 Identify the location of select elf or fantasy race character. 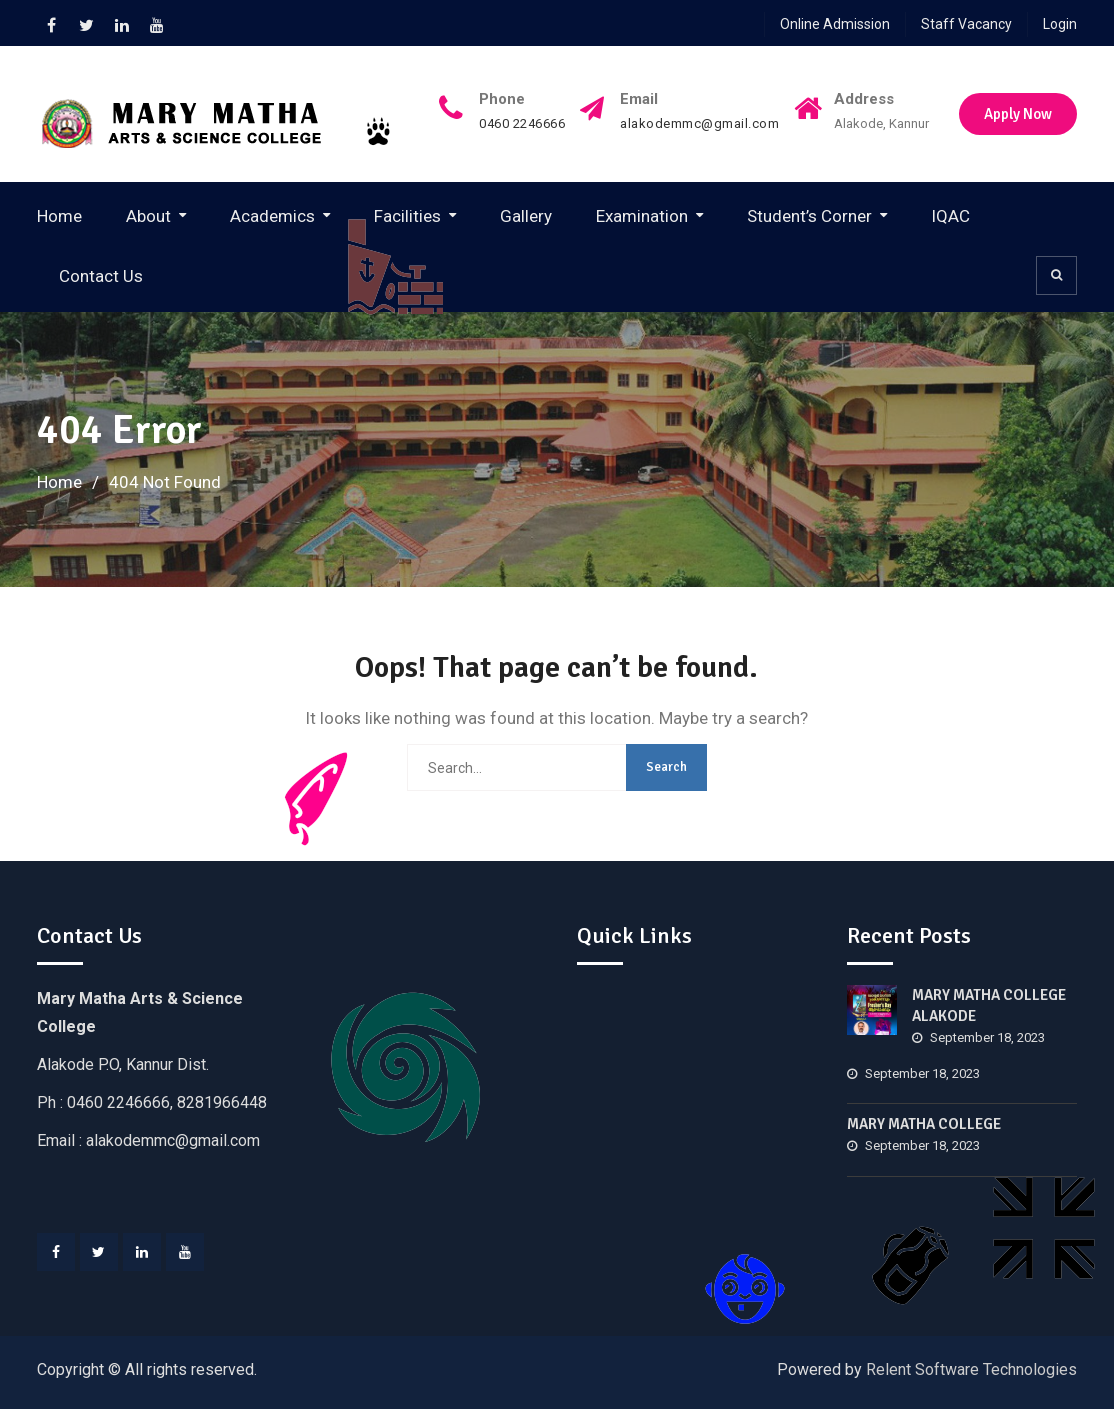
(316, 799).